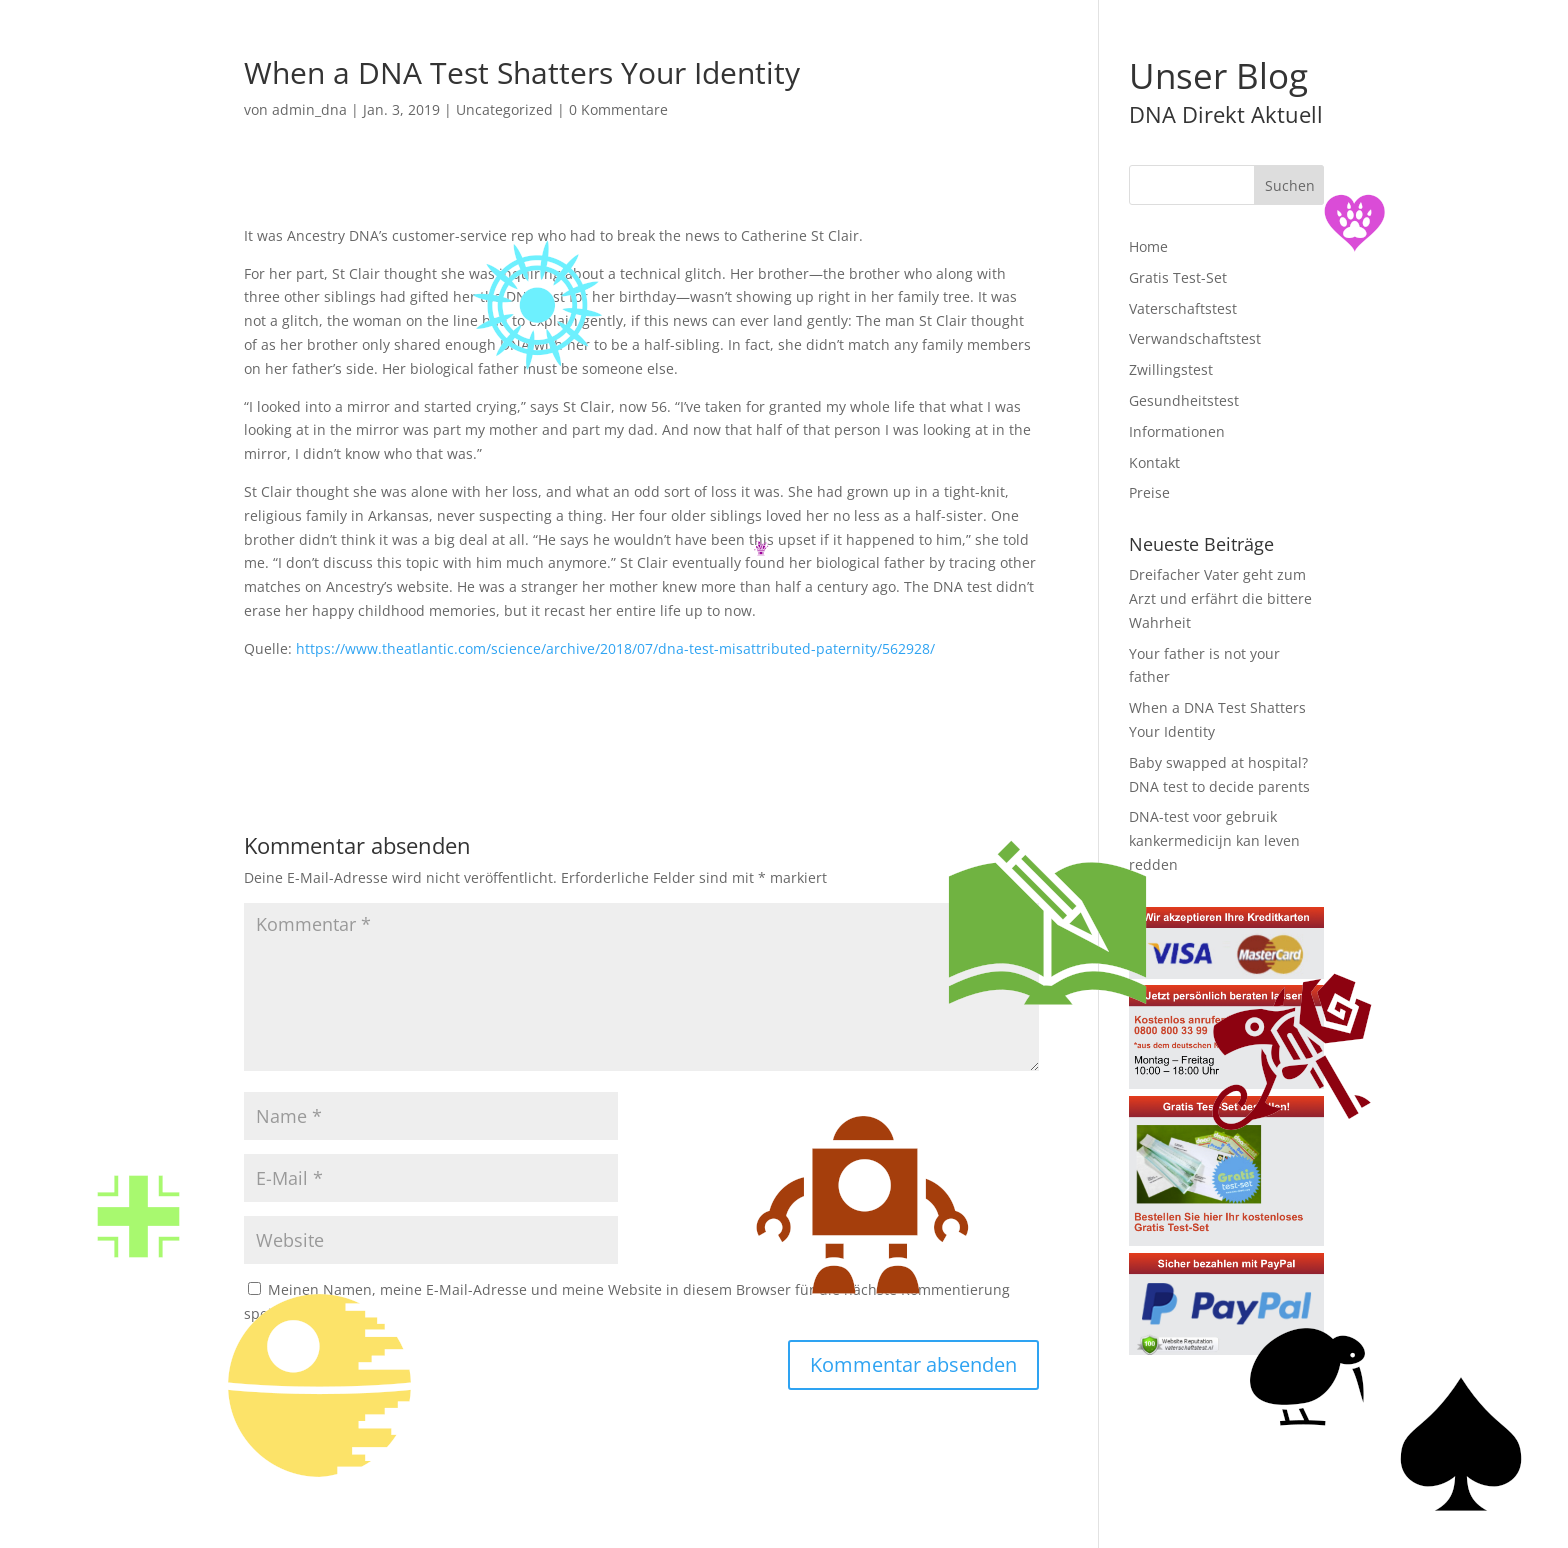 The image size is (1568, 1548). What do you see at coordinates (1292, 1053) in the screenshot?
I see `decorative icon representing guns and roses theme` at bounding box center [1292, 1053].